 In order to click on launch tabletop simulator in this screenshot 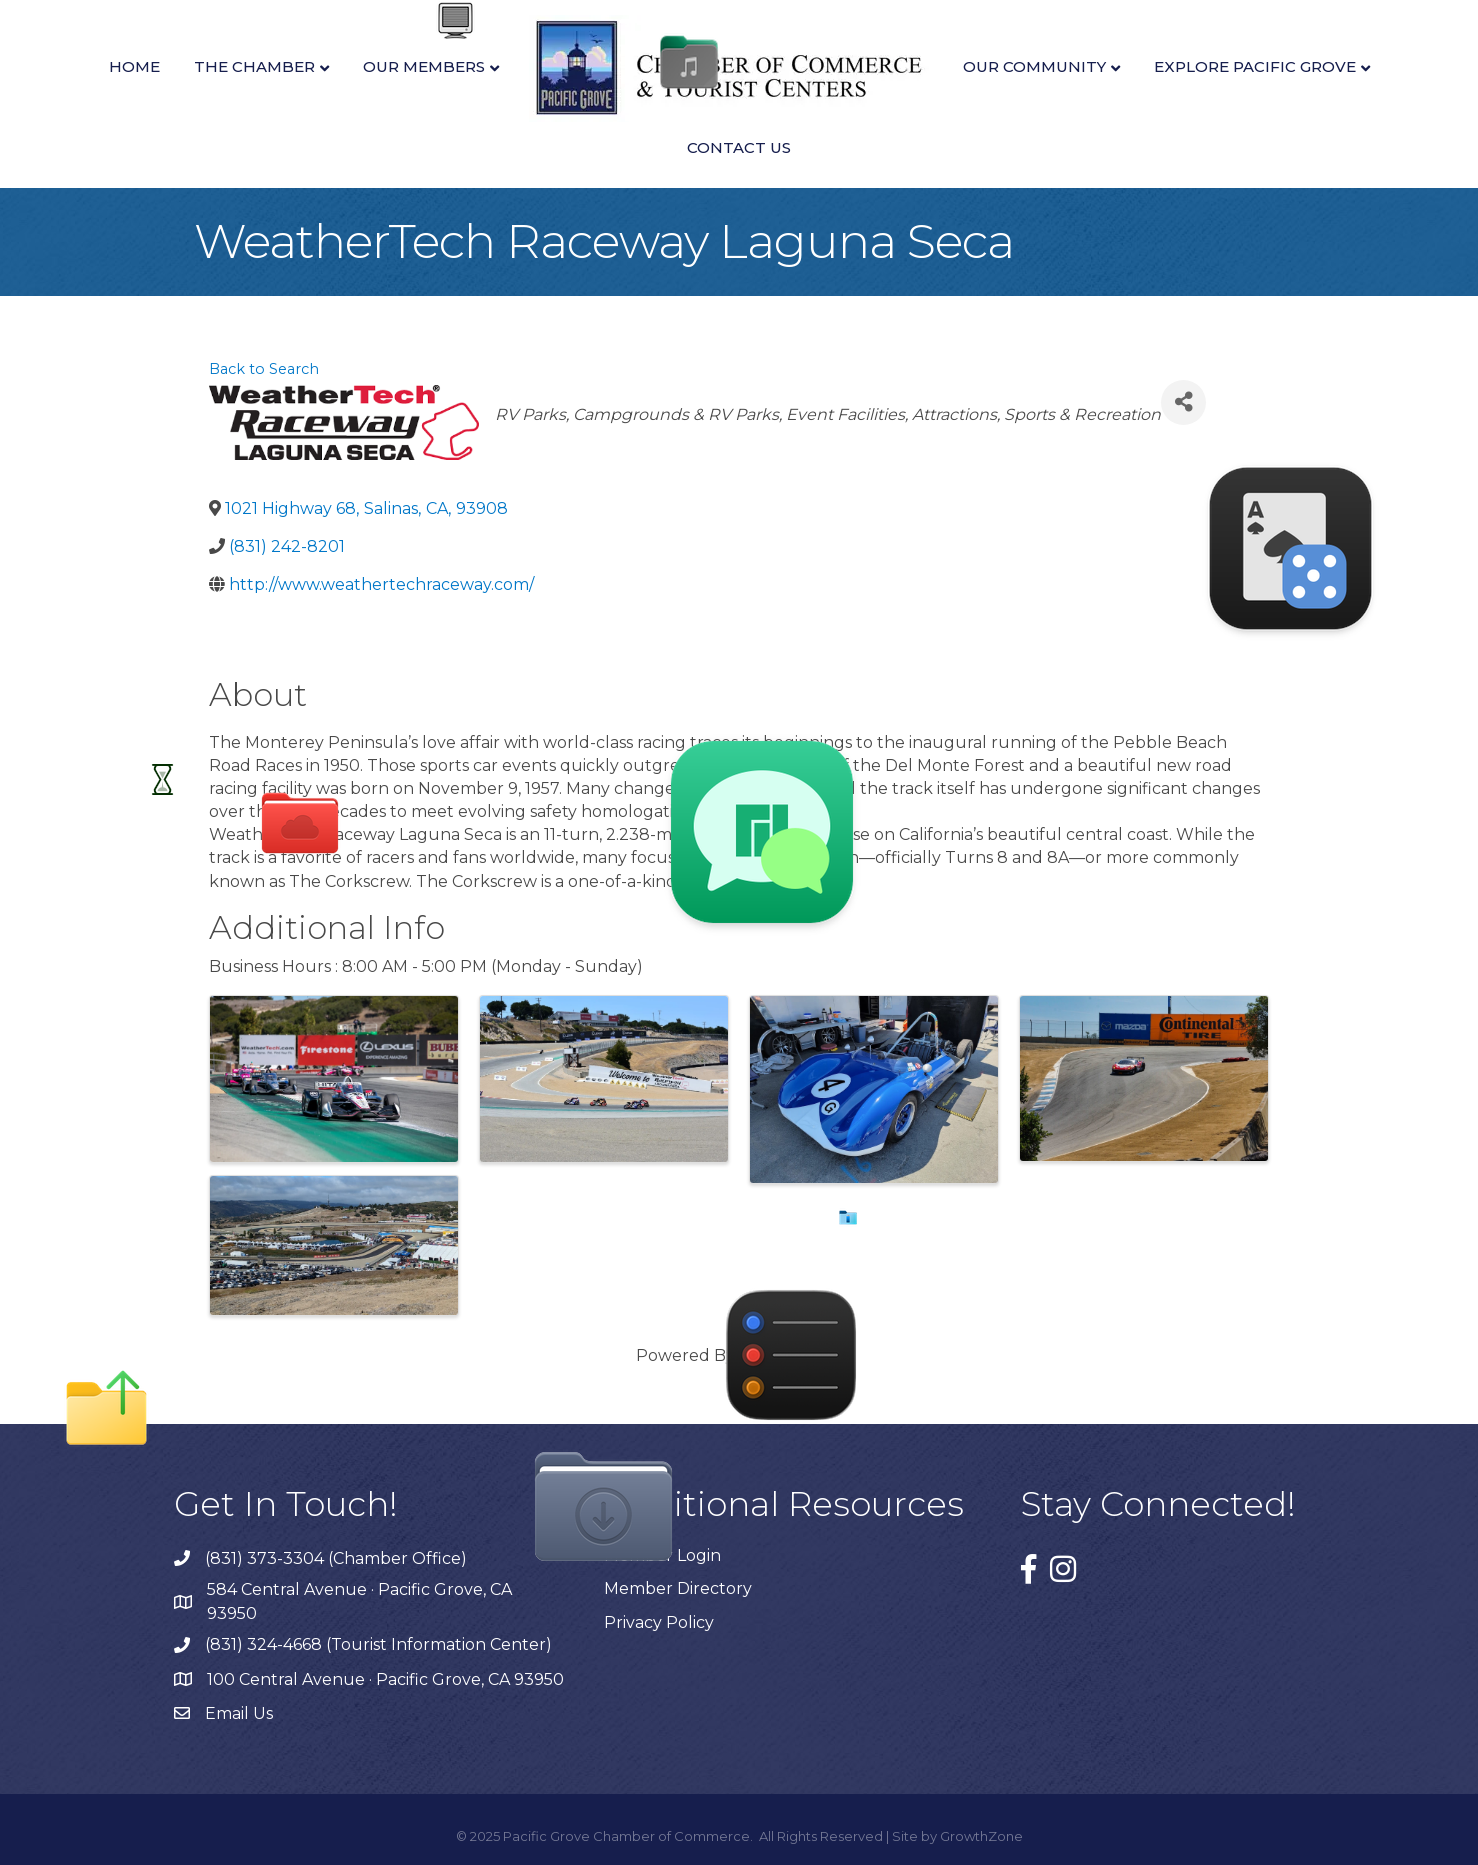, I will do `click(1290, 548)`.